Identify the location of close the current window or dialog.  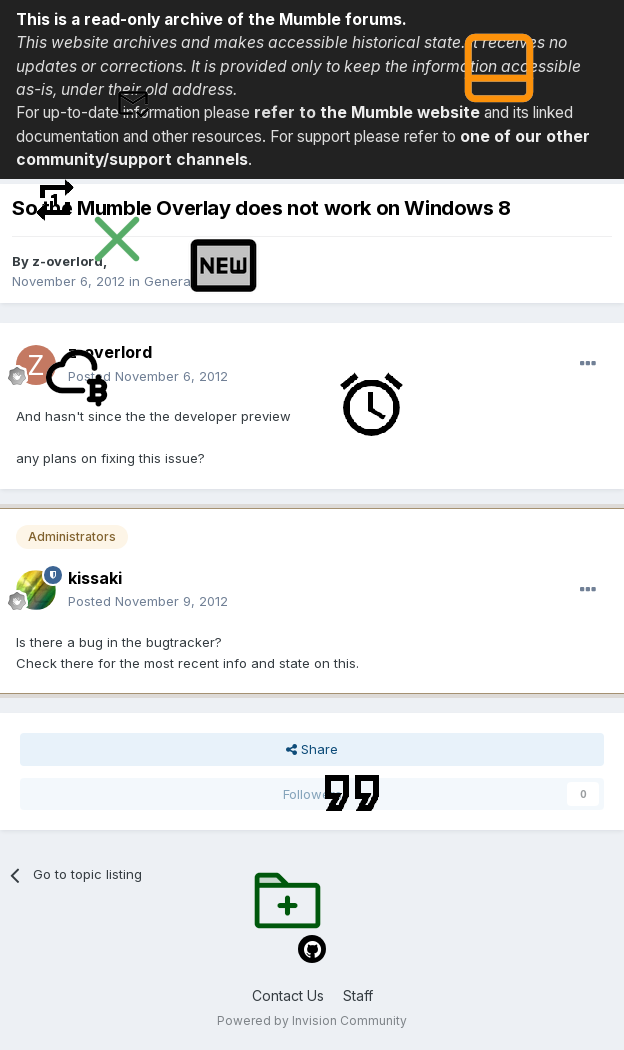
(117, 239).